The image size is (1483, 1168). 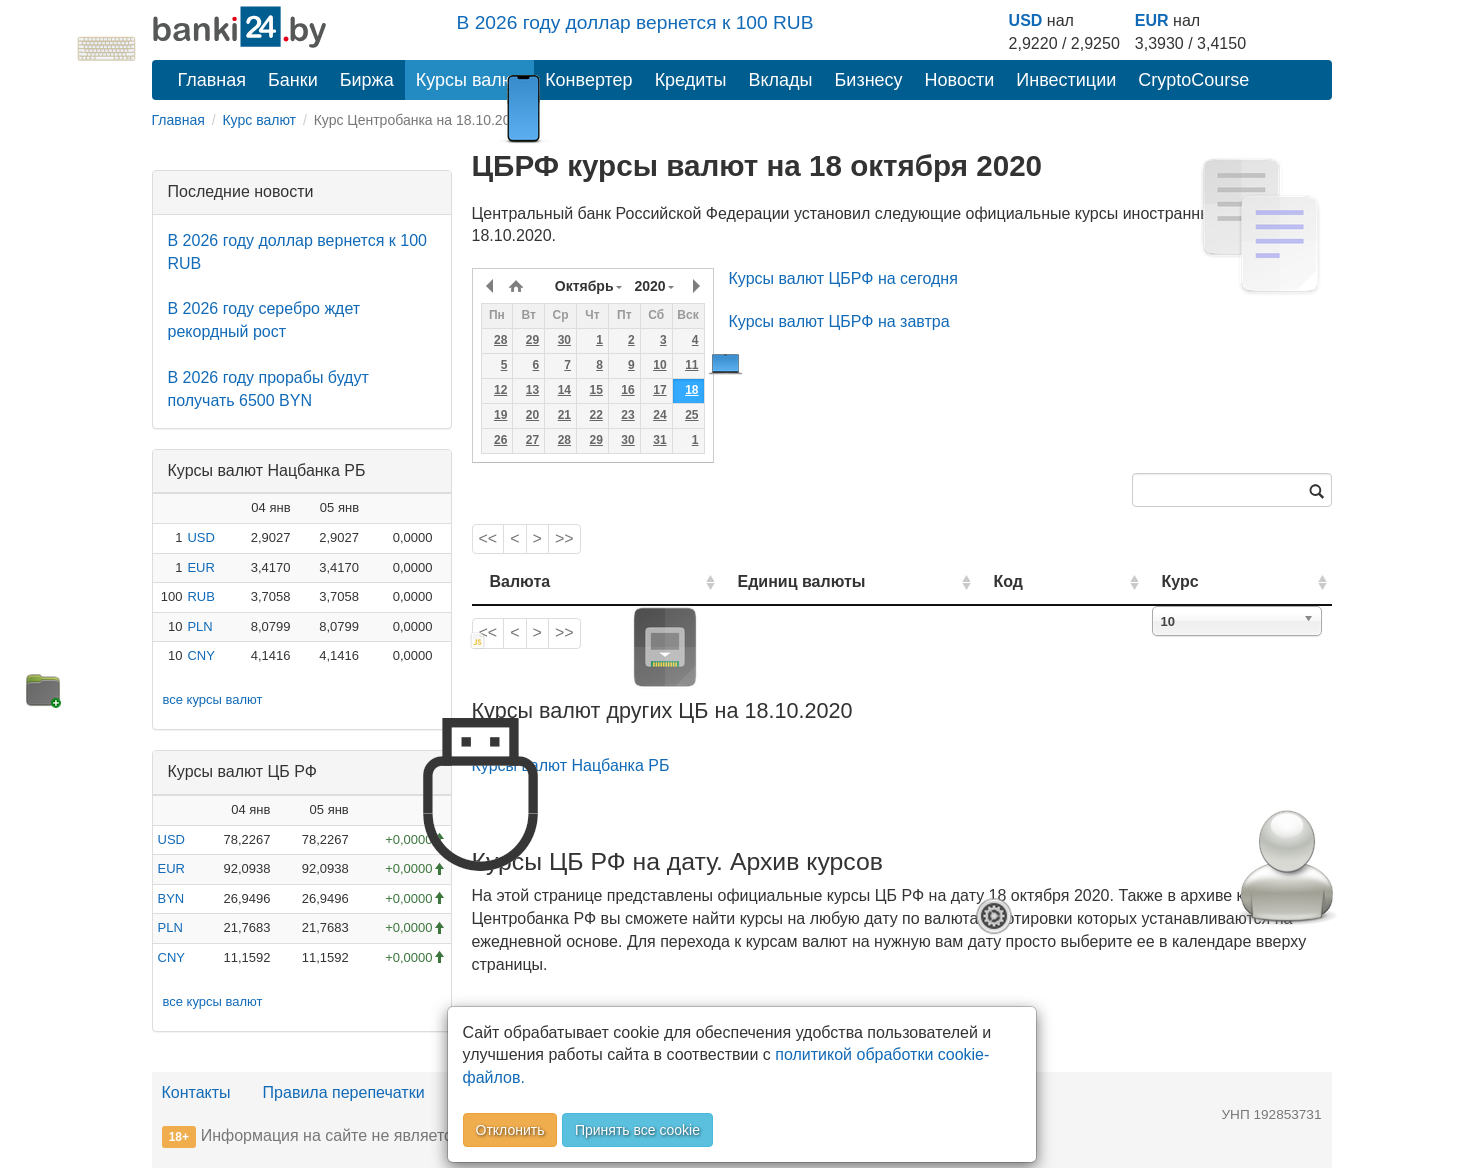 What do you see at coordinates (480, 794) in the screenshot?
I see `access removable media settings` at bounding box center [480, 794].